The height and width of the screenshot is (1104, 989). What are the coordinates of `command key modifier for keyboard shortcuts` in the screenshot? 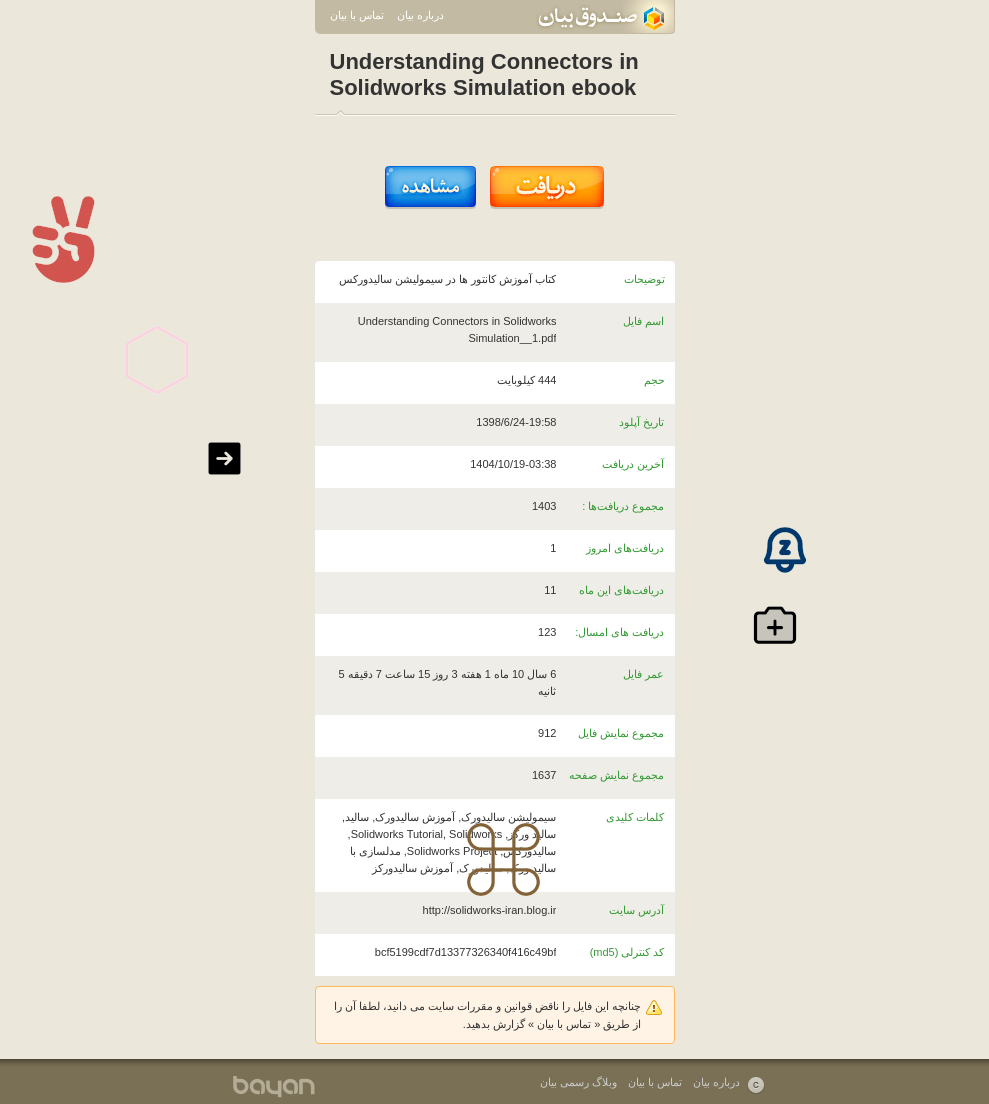 It's located at (503, 859).